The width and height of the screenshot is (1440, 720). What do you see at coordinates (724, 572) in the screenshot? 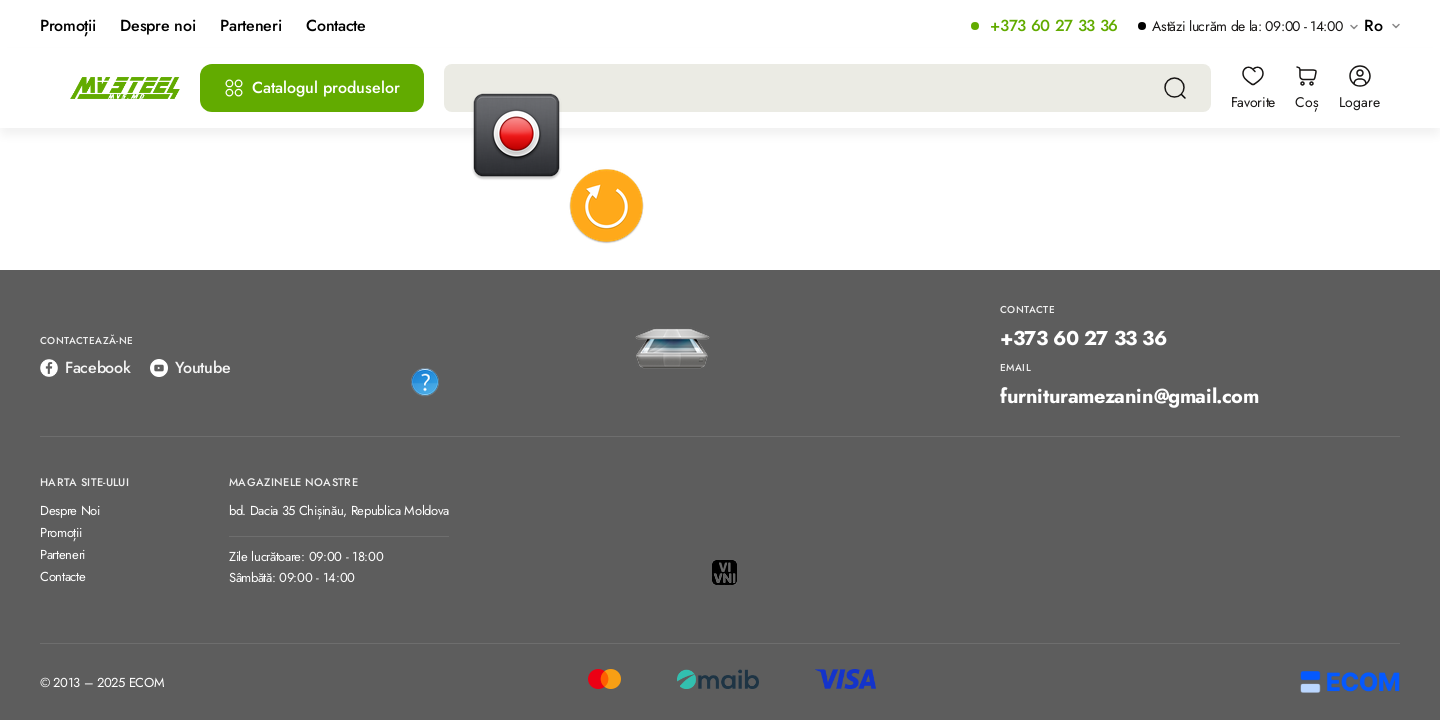
I see `switch to vietnamese keyboard input (vni encoding)` at bounding box center [724, 572].